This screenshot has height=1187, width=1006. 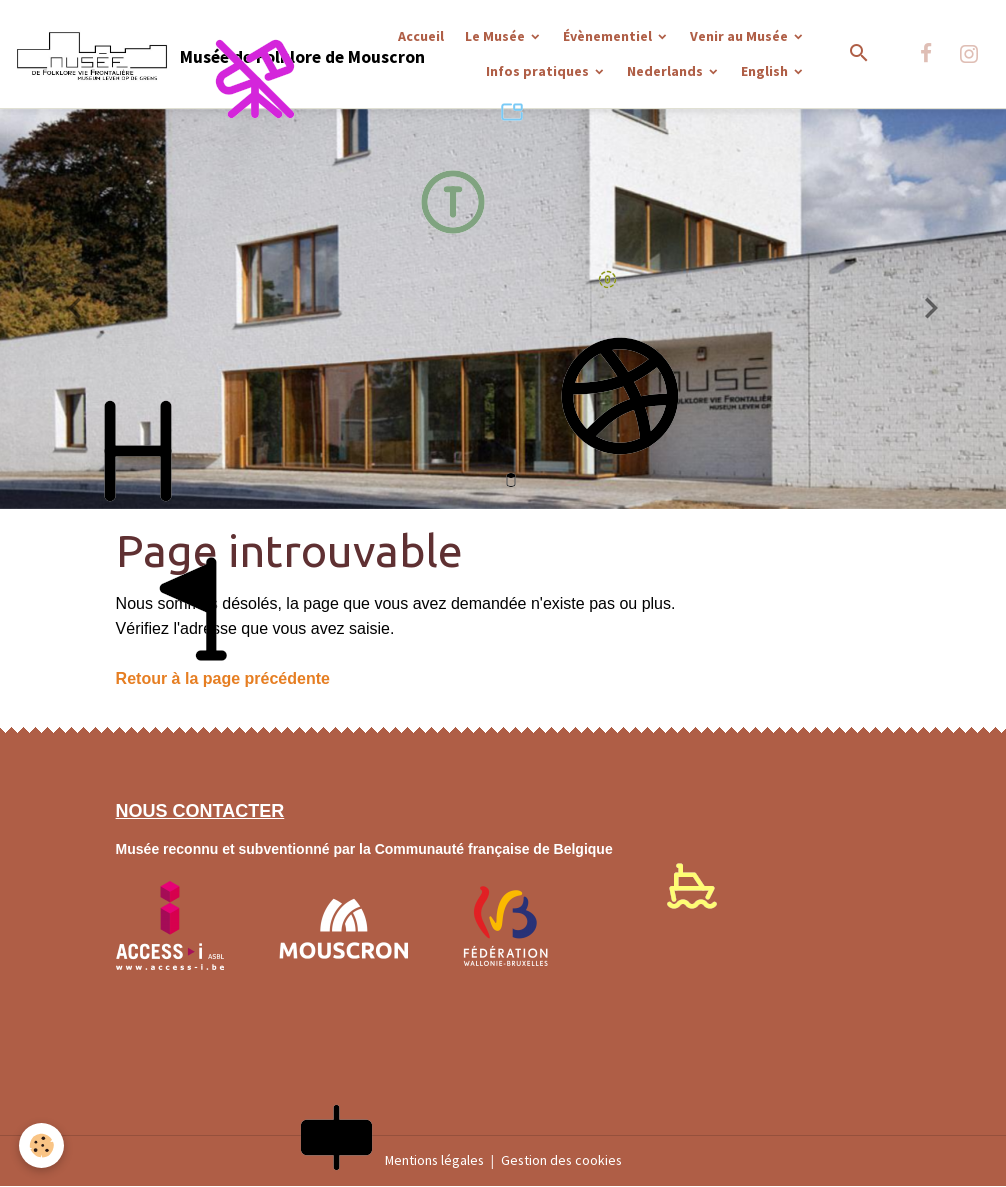 I want to click on telescope feature disabled or unavailable, so click(x=255, y=79).